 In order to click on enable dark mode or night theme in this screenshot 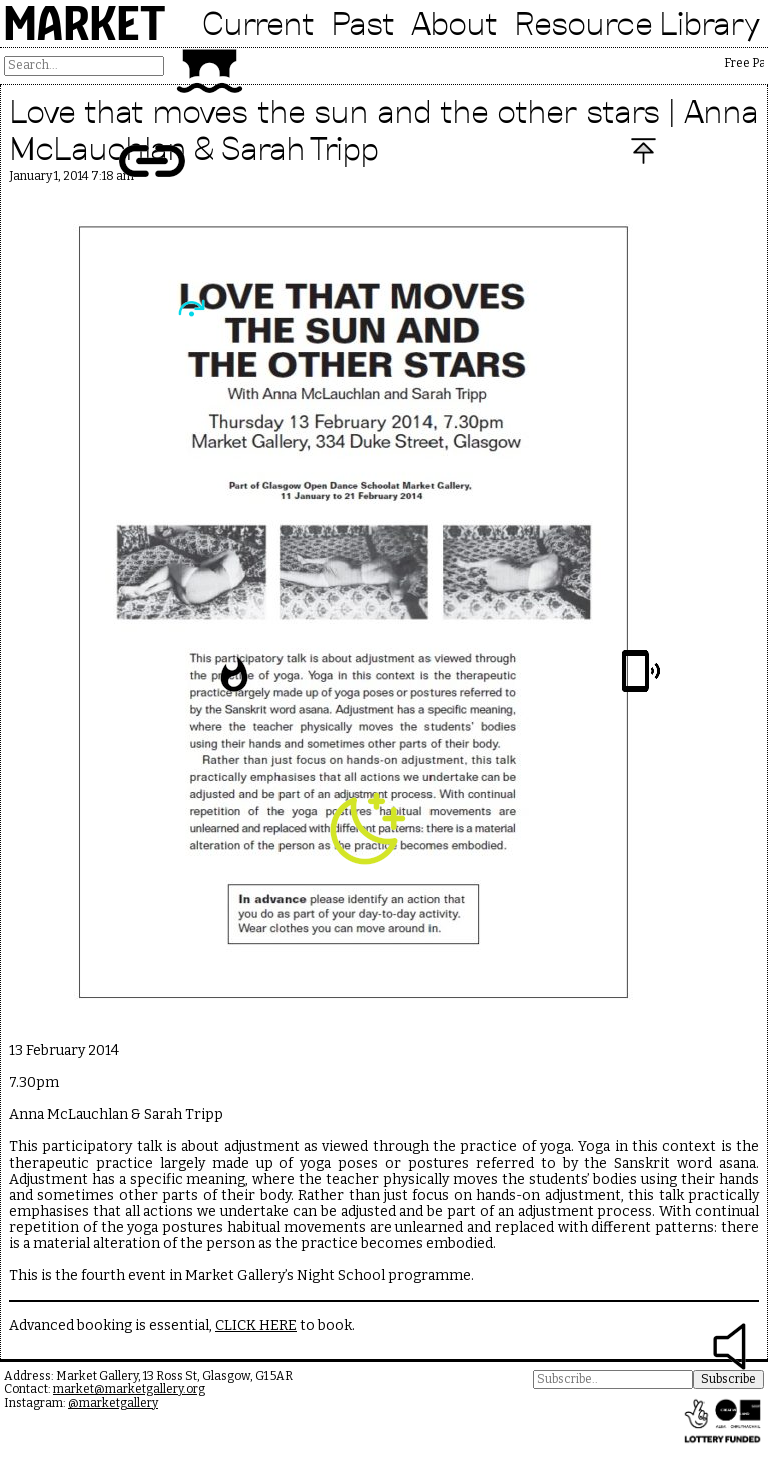, I will do `click(365, 830)`.